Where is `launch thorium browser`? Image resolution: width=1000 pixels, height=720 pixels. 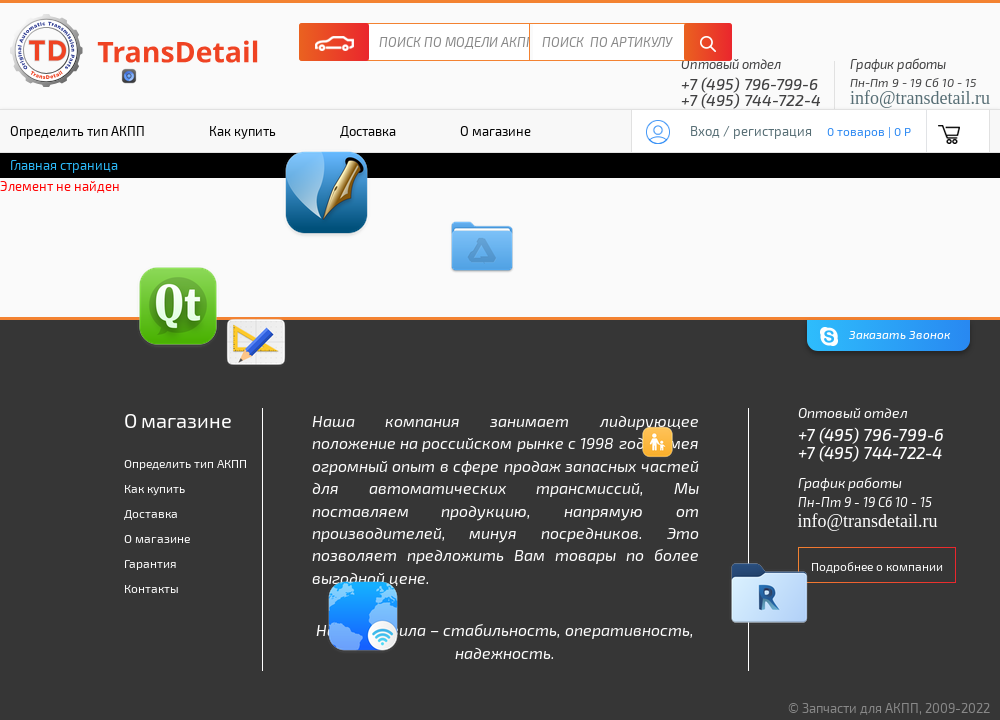 launch thorium browser is located at coordinates (129, 76).